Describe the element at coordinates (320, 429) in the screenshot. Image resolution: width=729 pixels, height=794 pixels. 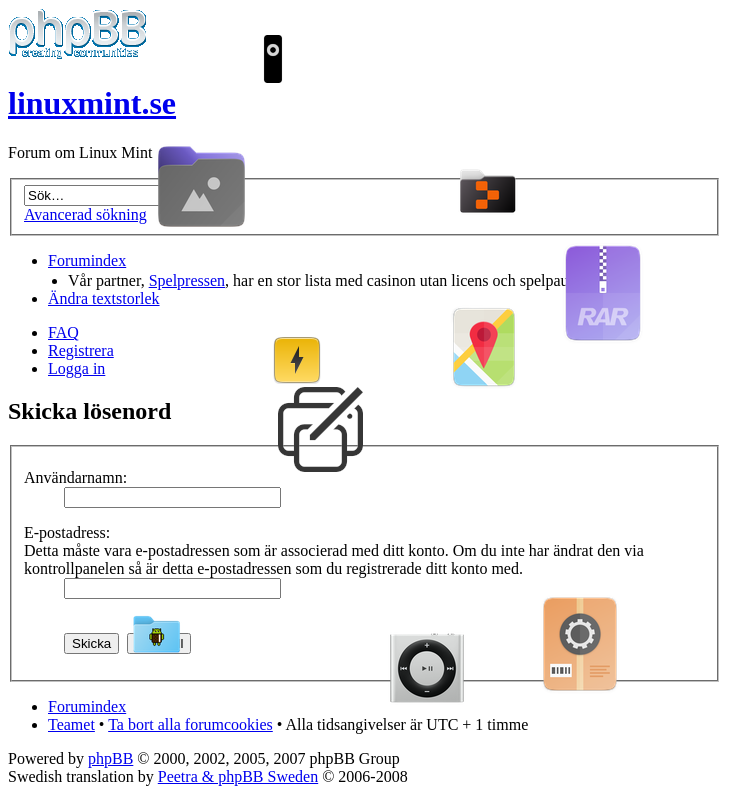
I see `open print editor application` at that location.